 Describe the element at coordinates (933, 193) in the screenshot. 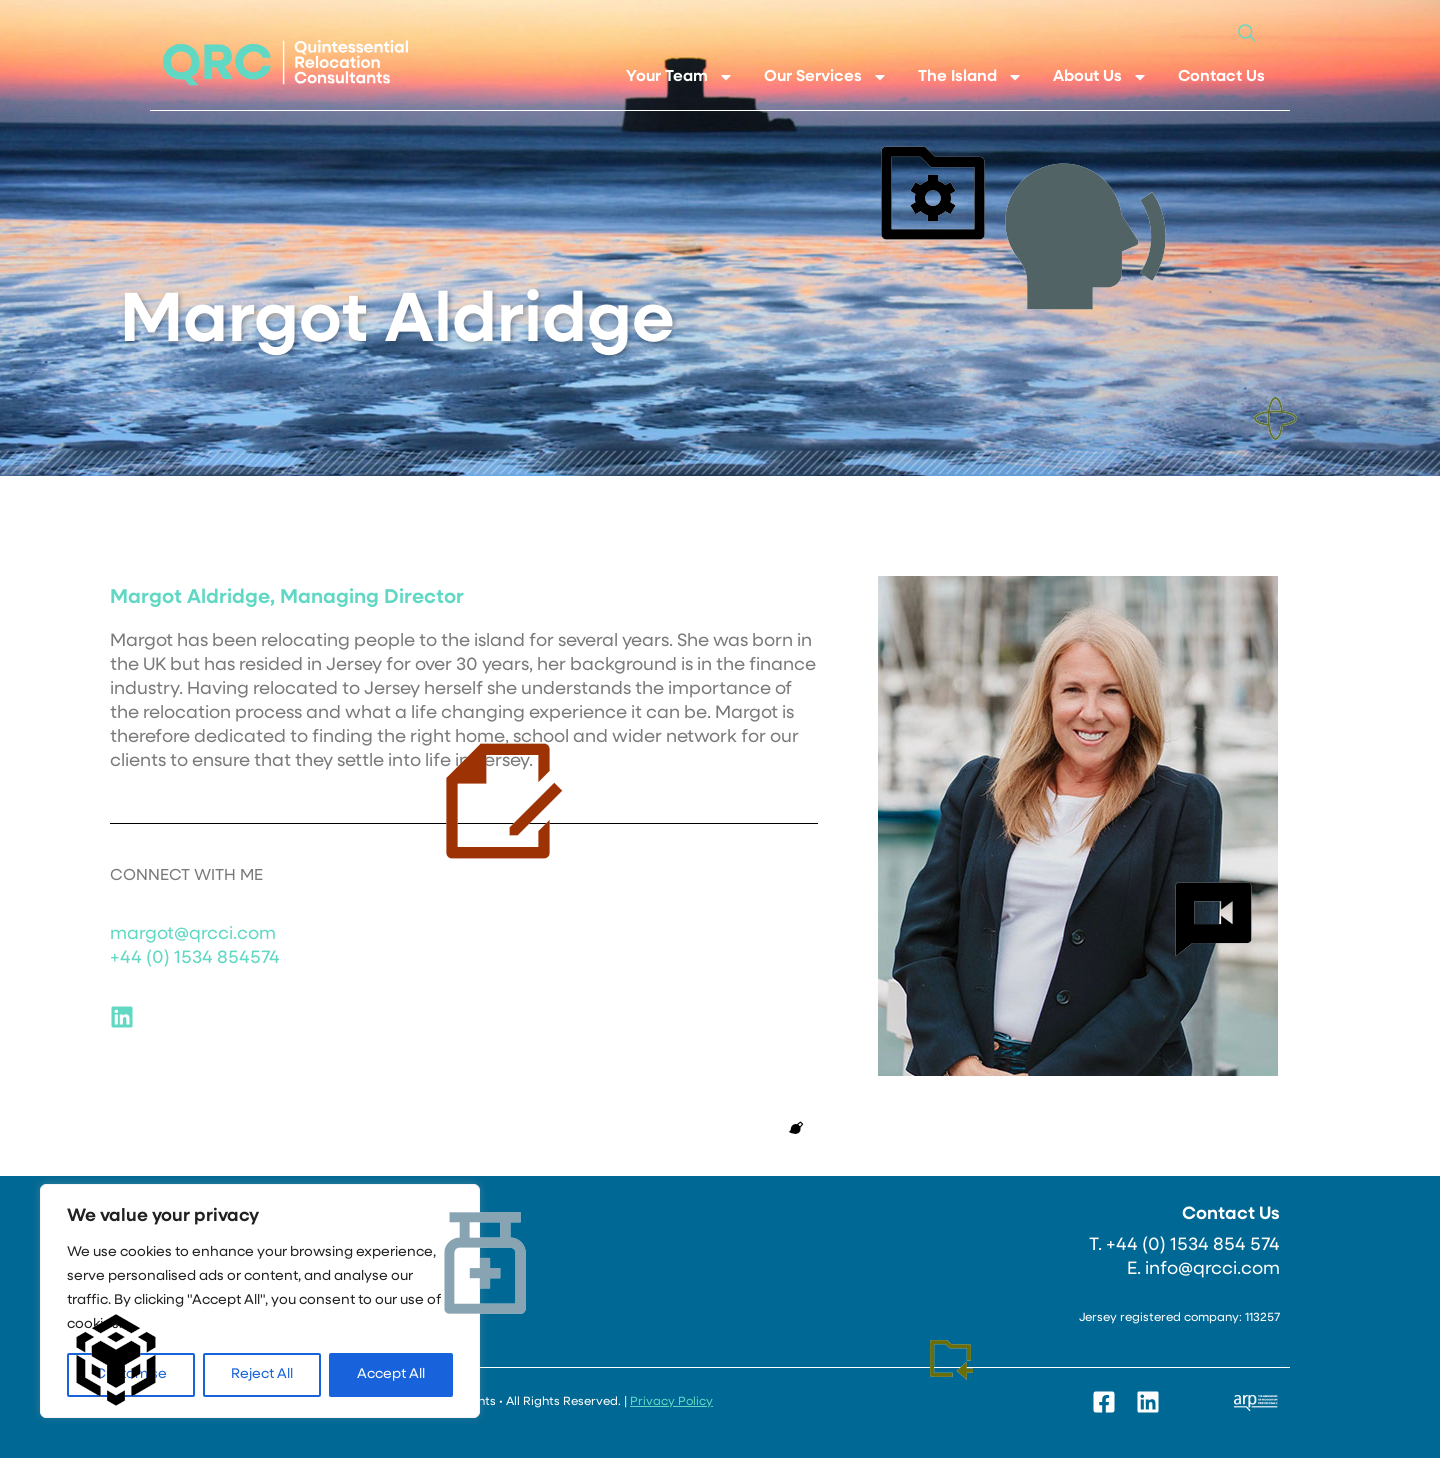

I see `access folder settings or preferences` at that location.